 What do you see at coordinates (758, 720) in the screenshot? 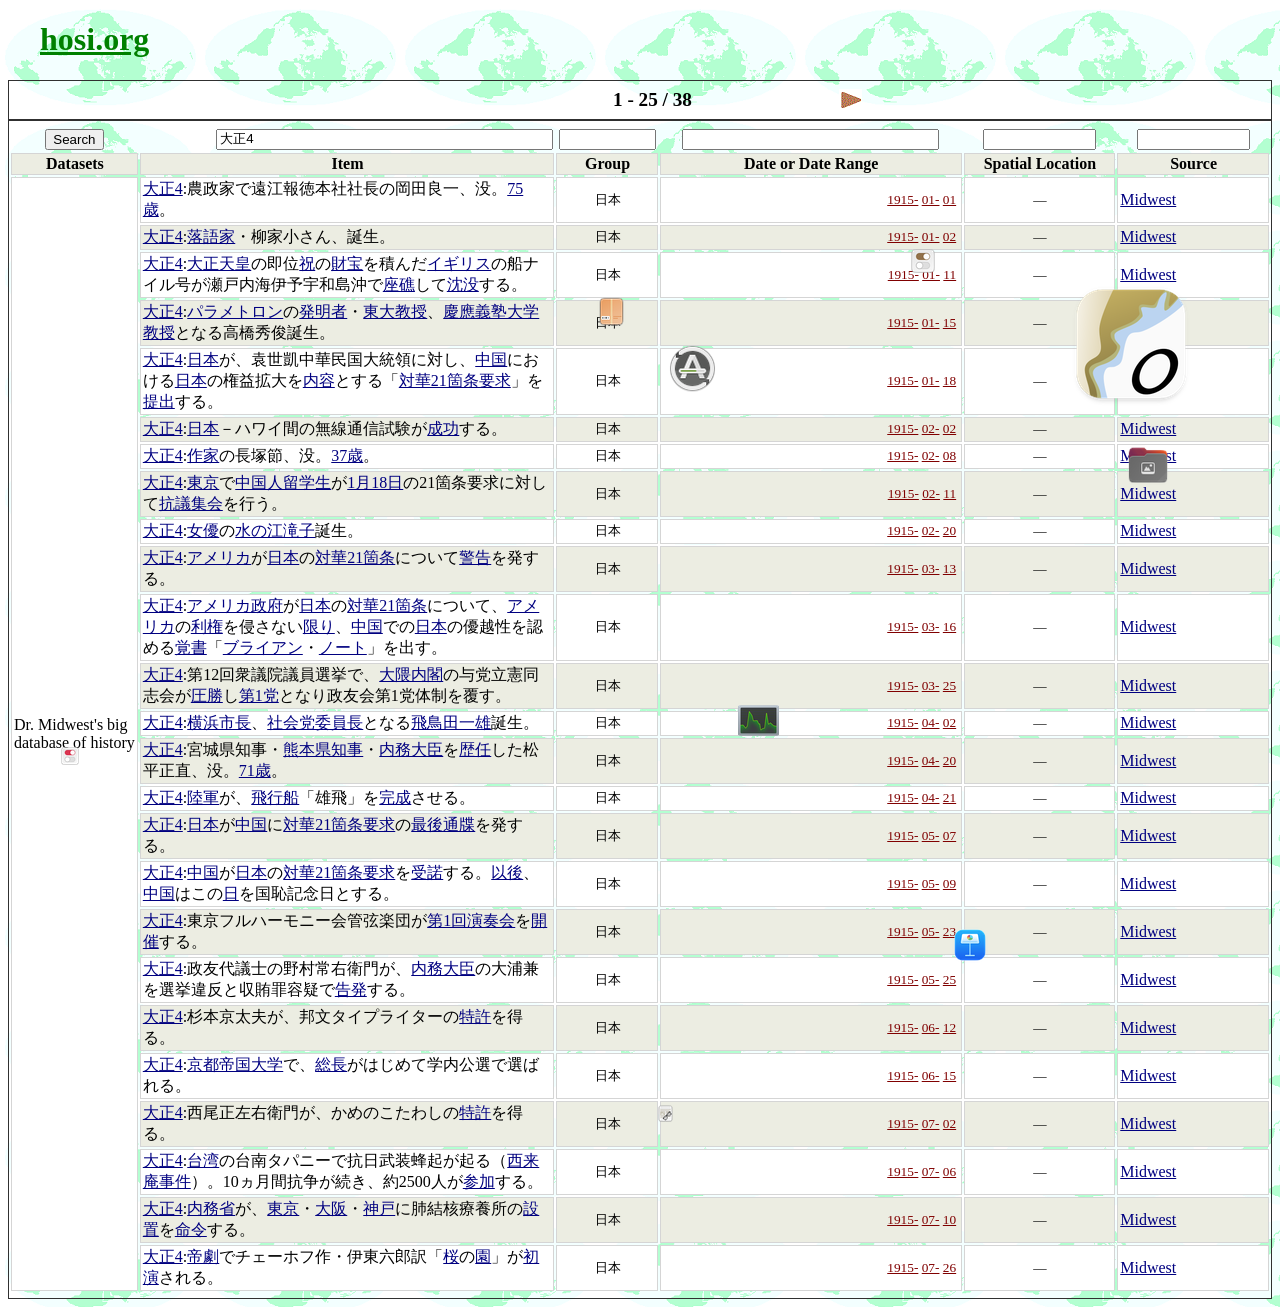
I see `open task manager to view system performance` at bounding box center [758, 720].